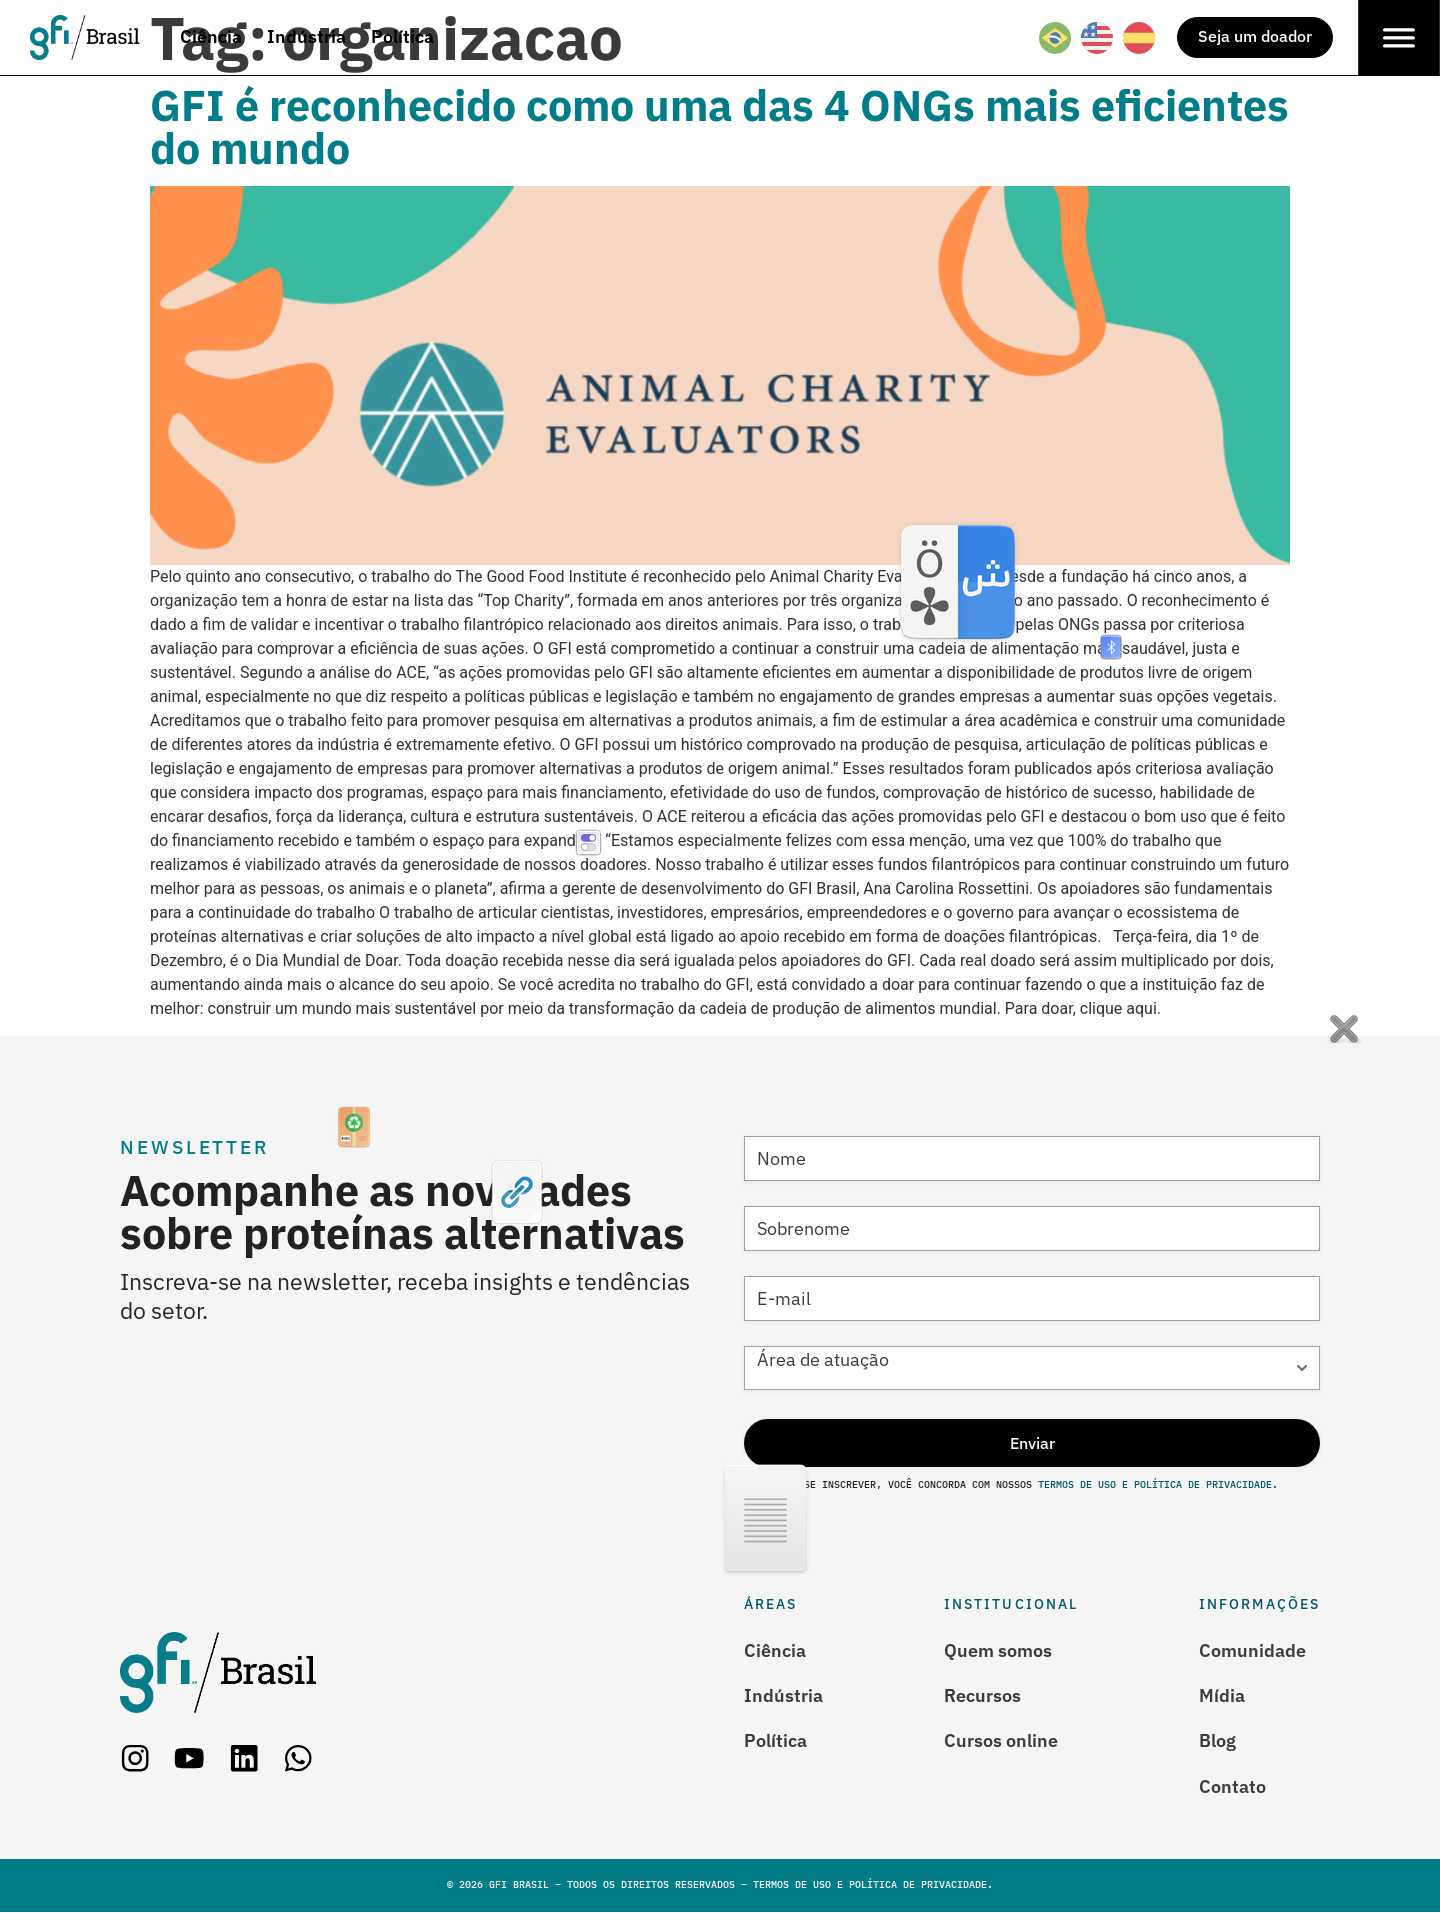 The image size is (1440, 1913). I want to click on close the current window, so click(1343, 1029).